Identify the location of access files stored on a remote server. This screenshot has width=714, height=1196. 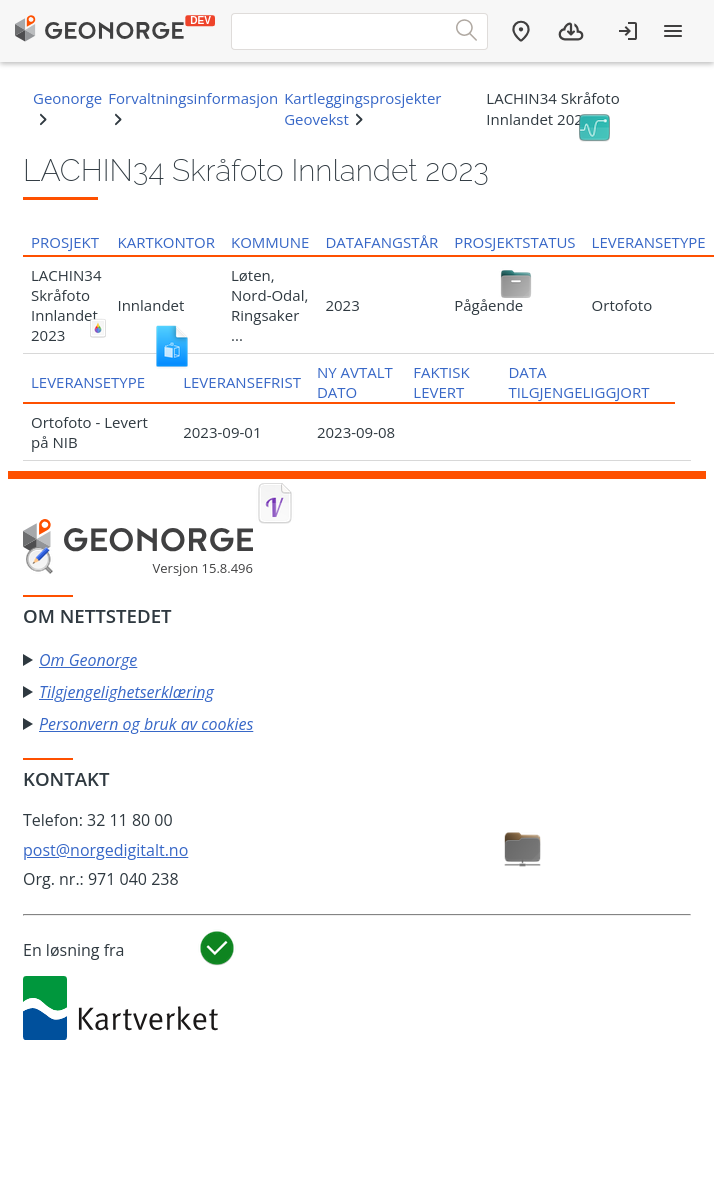
(522, 848).